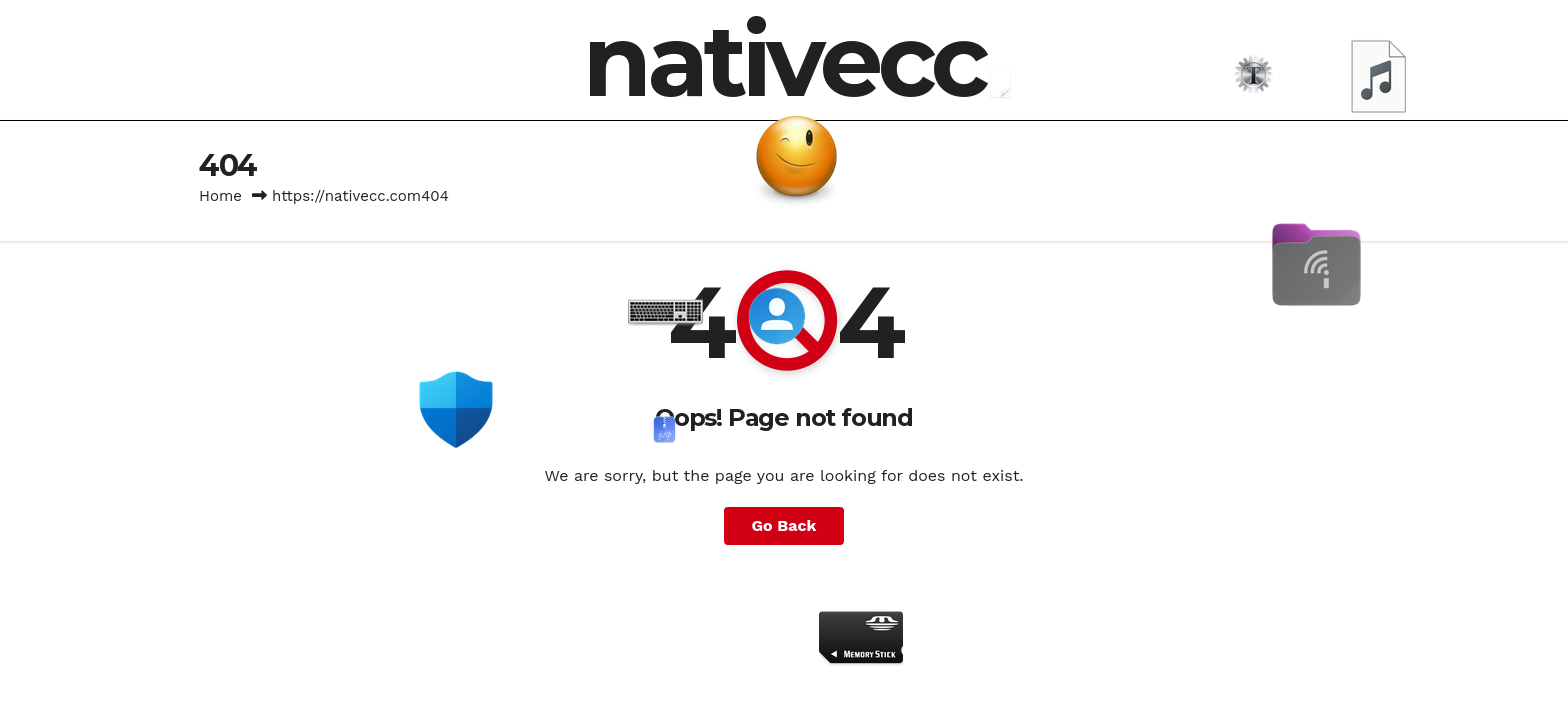  I want to click on insert a wink emoji into your message, so click(797, 160).